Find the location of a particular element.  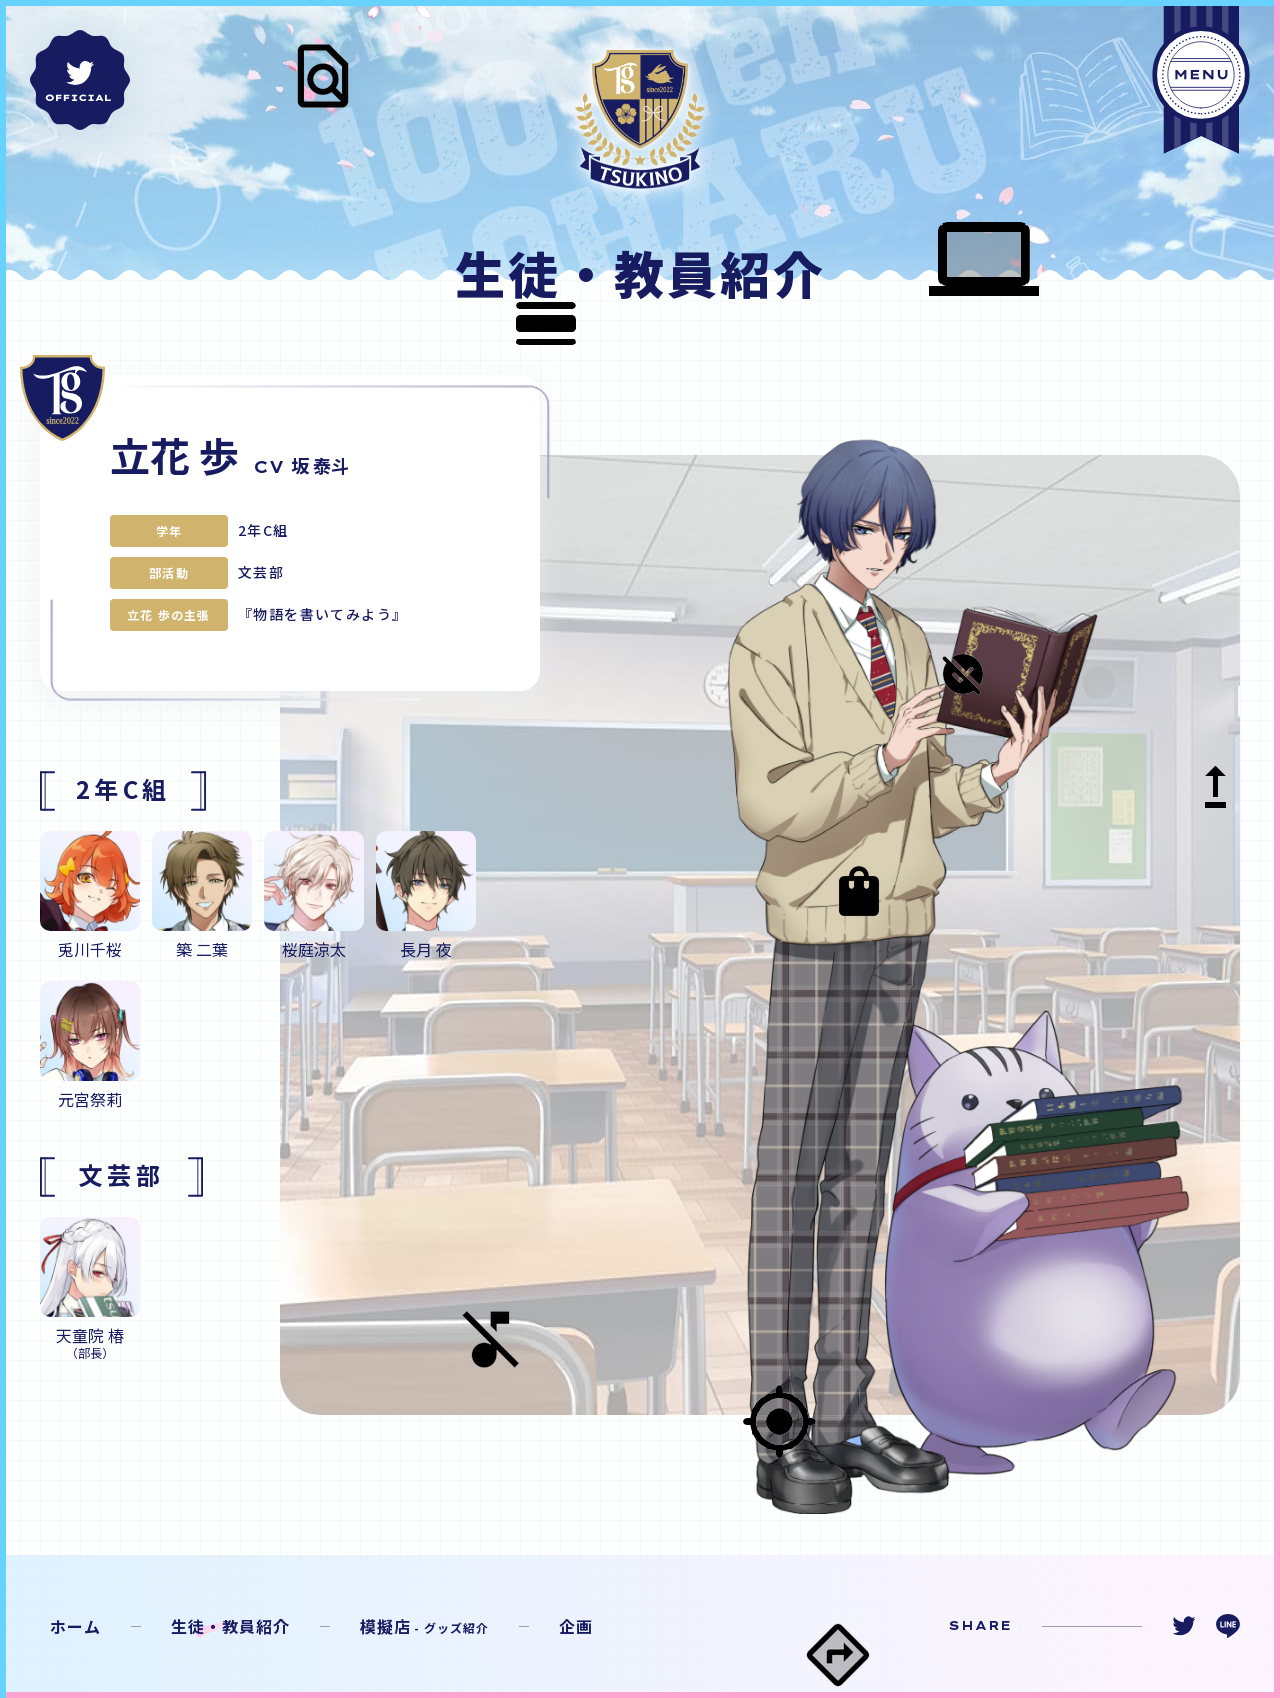

indicates GPS location is locked and active is located at coordinates (779, 1421).